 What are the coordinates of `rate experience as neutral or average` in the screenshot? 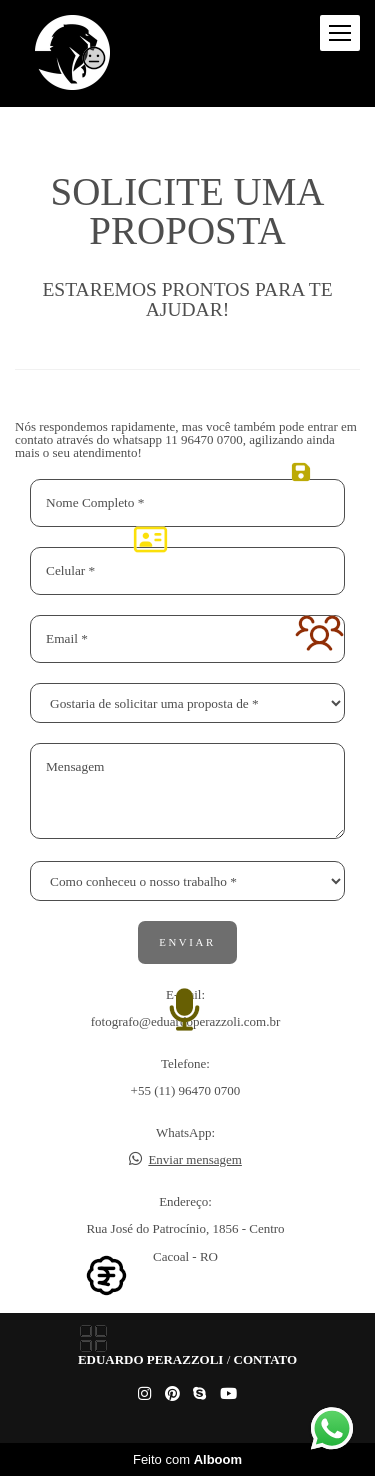 It's located at (94, 58).